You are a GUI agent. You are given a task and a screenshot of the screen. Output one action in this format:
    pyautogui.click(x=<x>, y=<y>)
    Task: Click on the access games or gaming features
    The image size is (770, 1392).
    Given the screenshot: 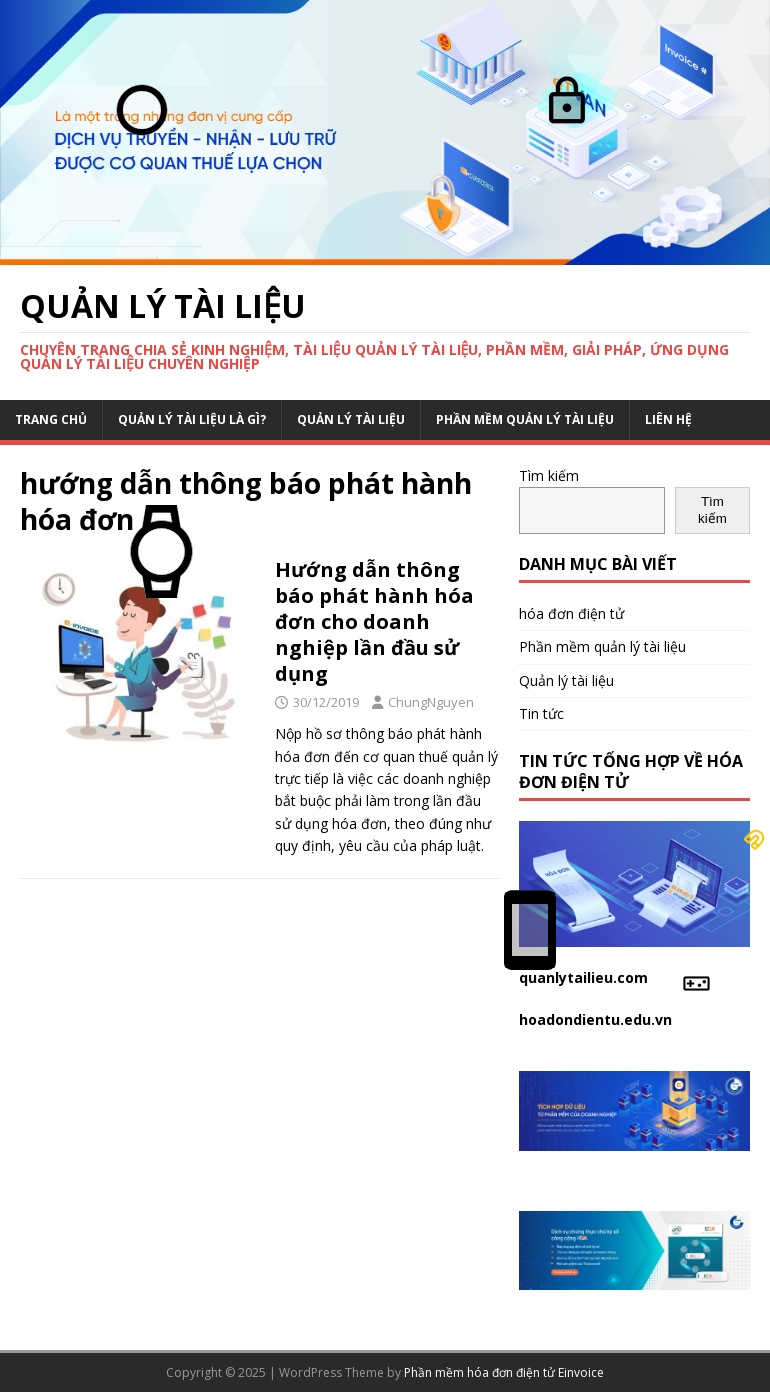 What is the action you would take?
    pyautogui.click(x=696, y=983)
    